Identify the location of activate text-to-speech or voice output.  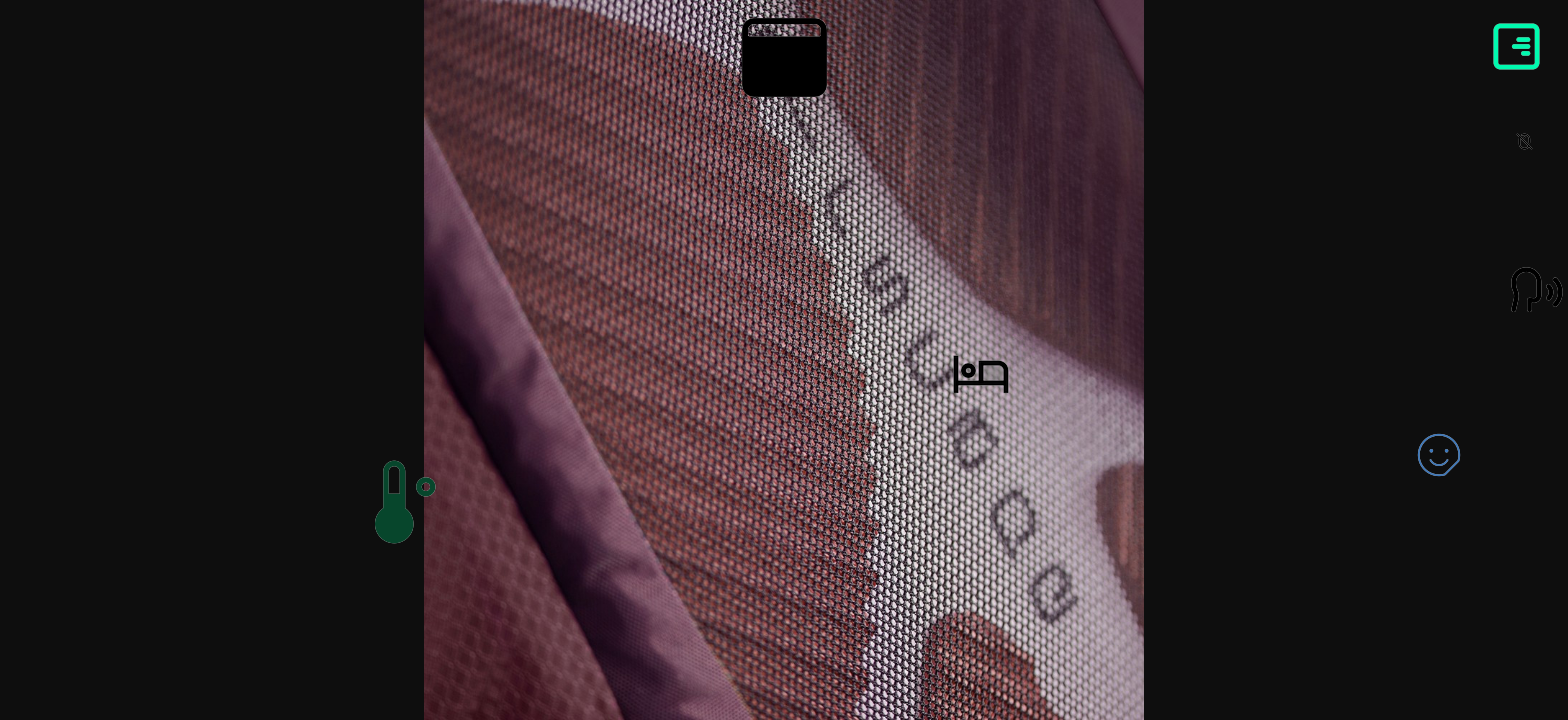
(1537, 291).